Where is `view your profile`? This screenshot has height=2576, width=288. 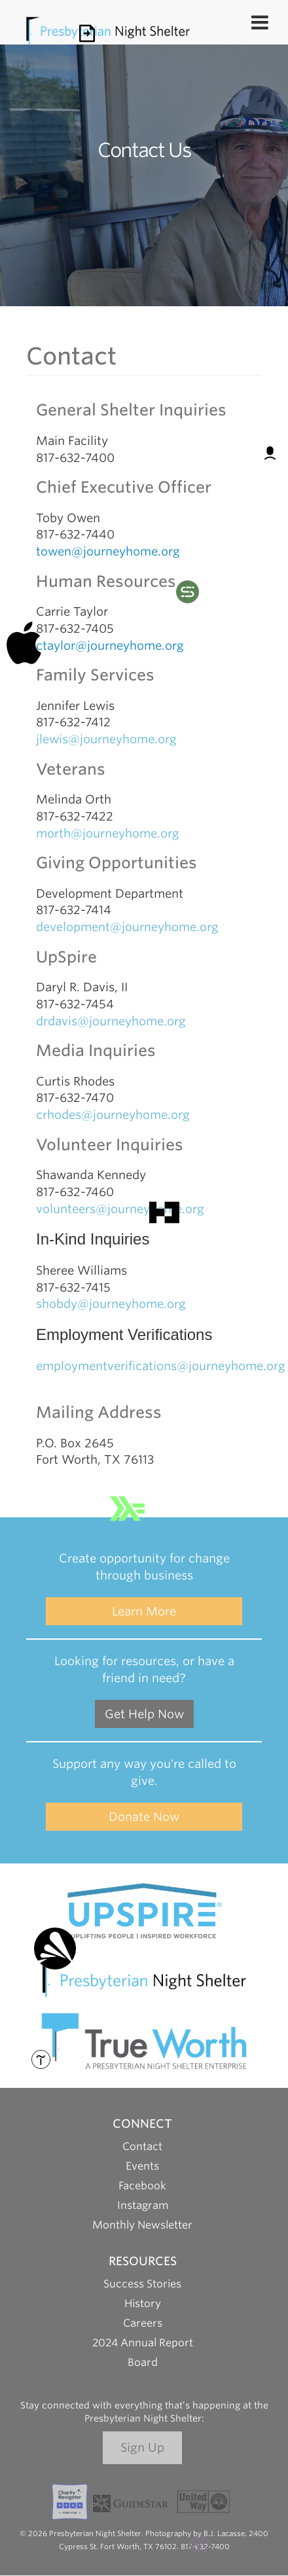
view your profile is located at coordinates (270, 453).